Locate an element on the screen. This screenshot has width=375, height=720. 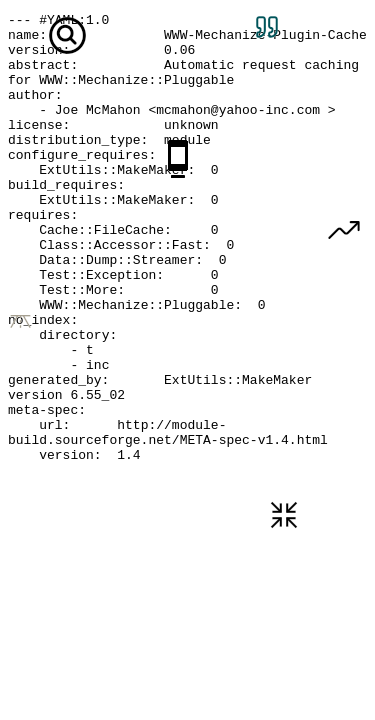
exit fullscreen mode is located at coordinates (284, 515).